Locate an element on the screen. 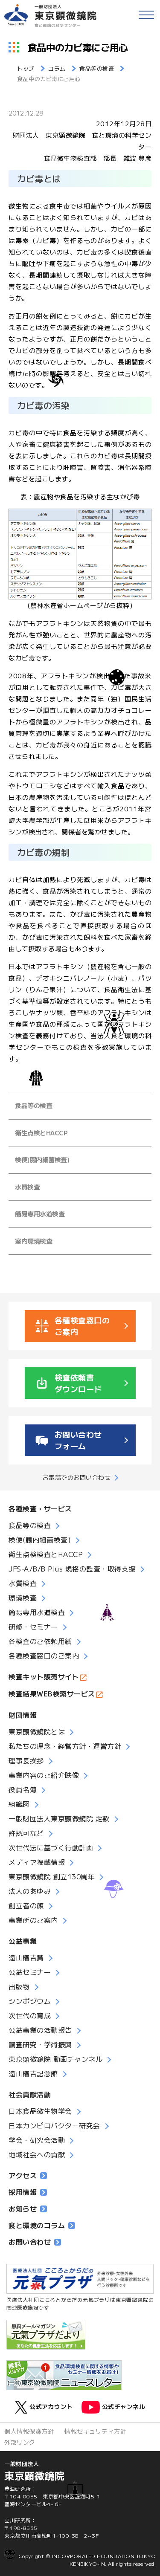 The image size is (160, 2576). select pirate costume or outfit is located at coordinates (36, 1077).